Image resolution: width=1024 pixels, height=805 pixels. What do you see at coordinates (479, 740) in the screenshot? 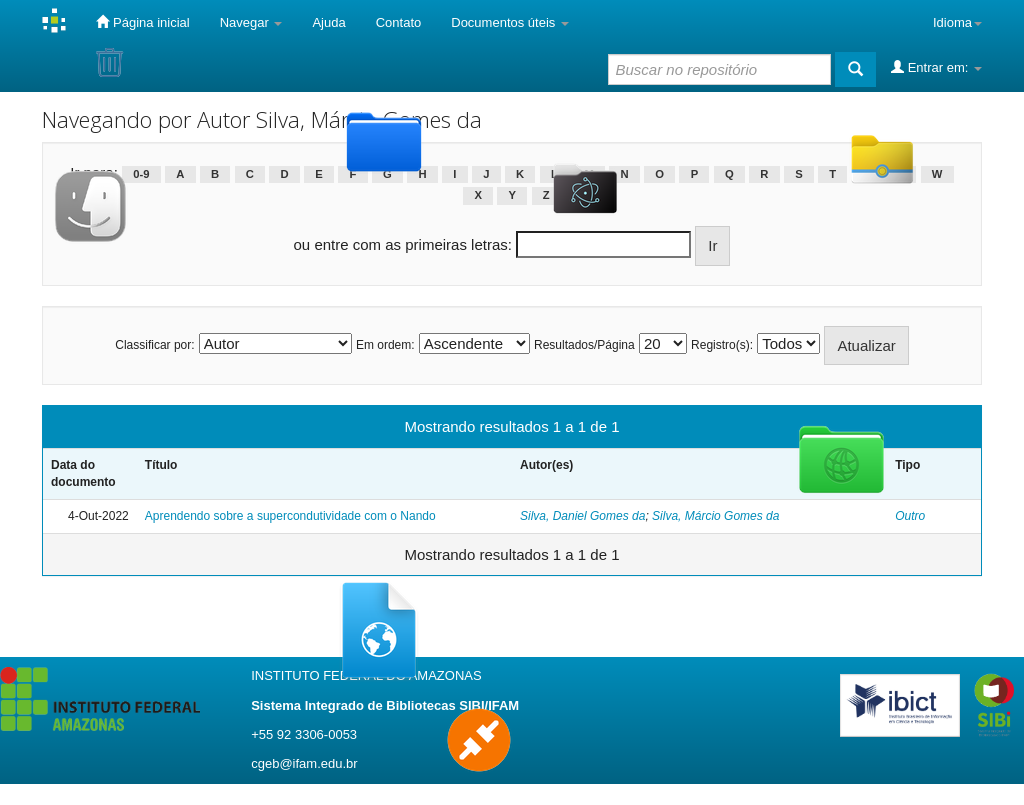
I see `indicates a disconnected or unmounted drive` at bounding box center [479, 740].